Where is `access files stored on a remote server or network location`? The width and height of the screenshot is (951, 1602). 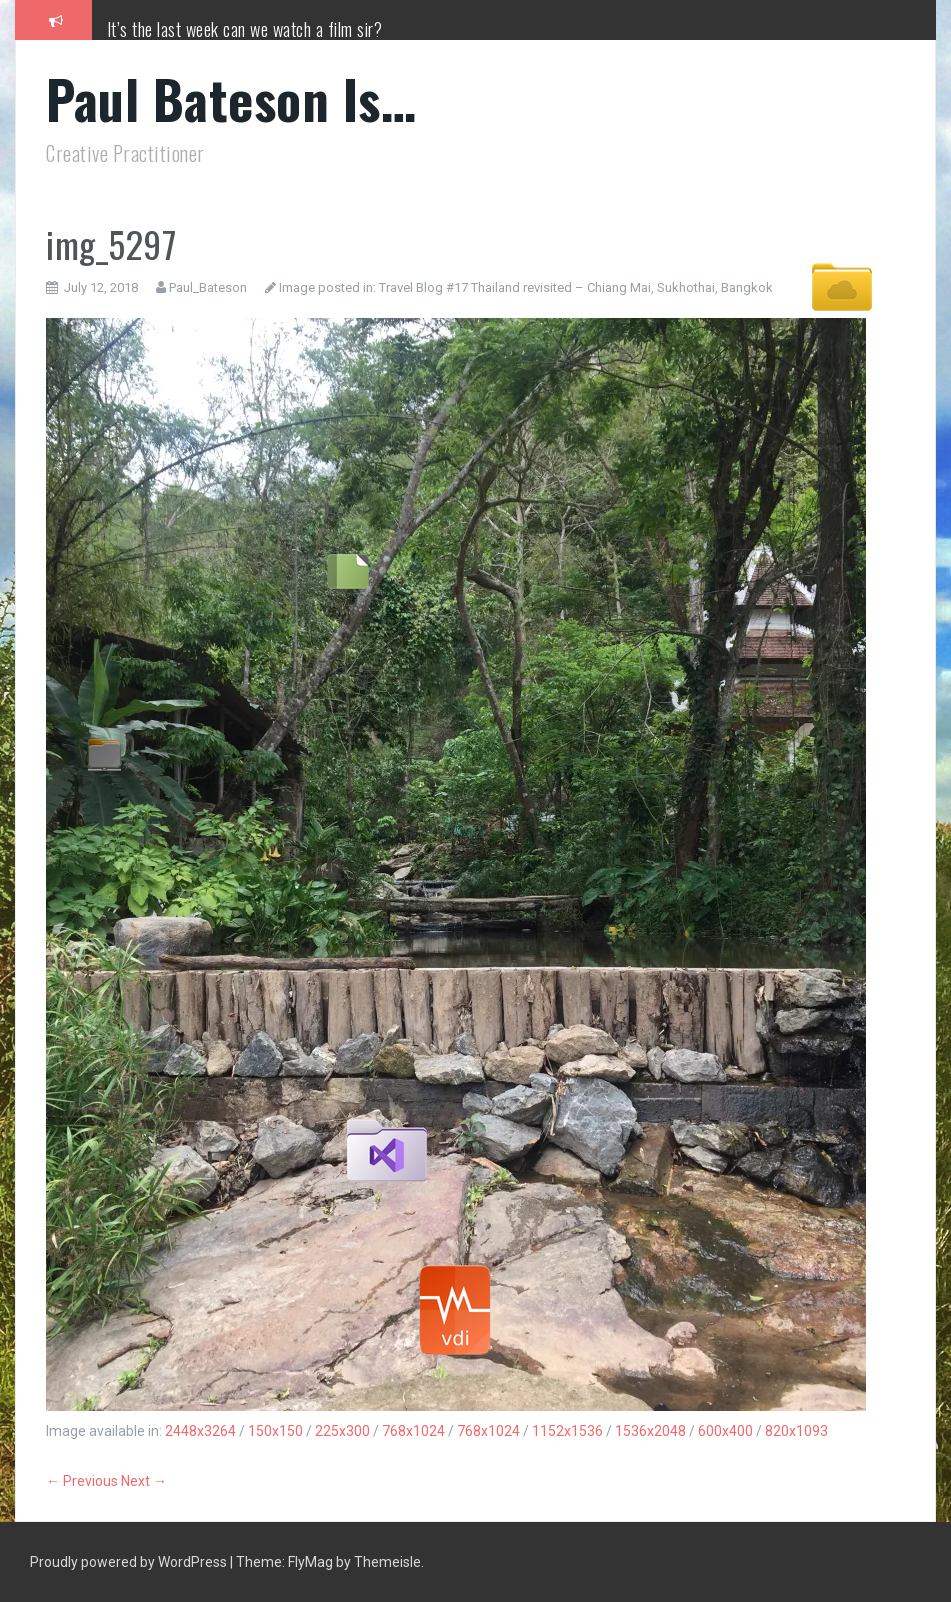 access files stored on a remote server or network location is located at coordinates (104, 754).